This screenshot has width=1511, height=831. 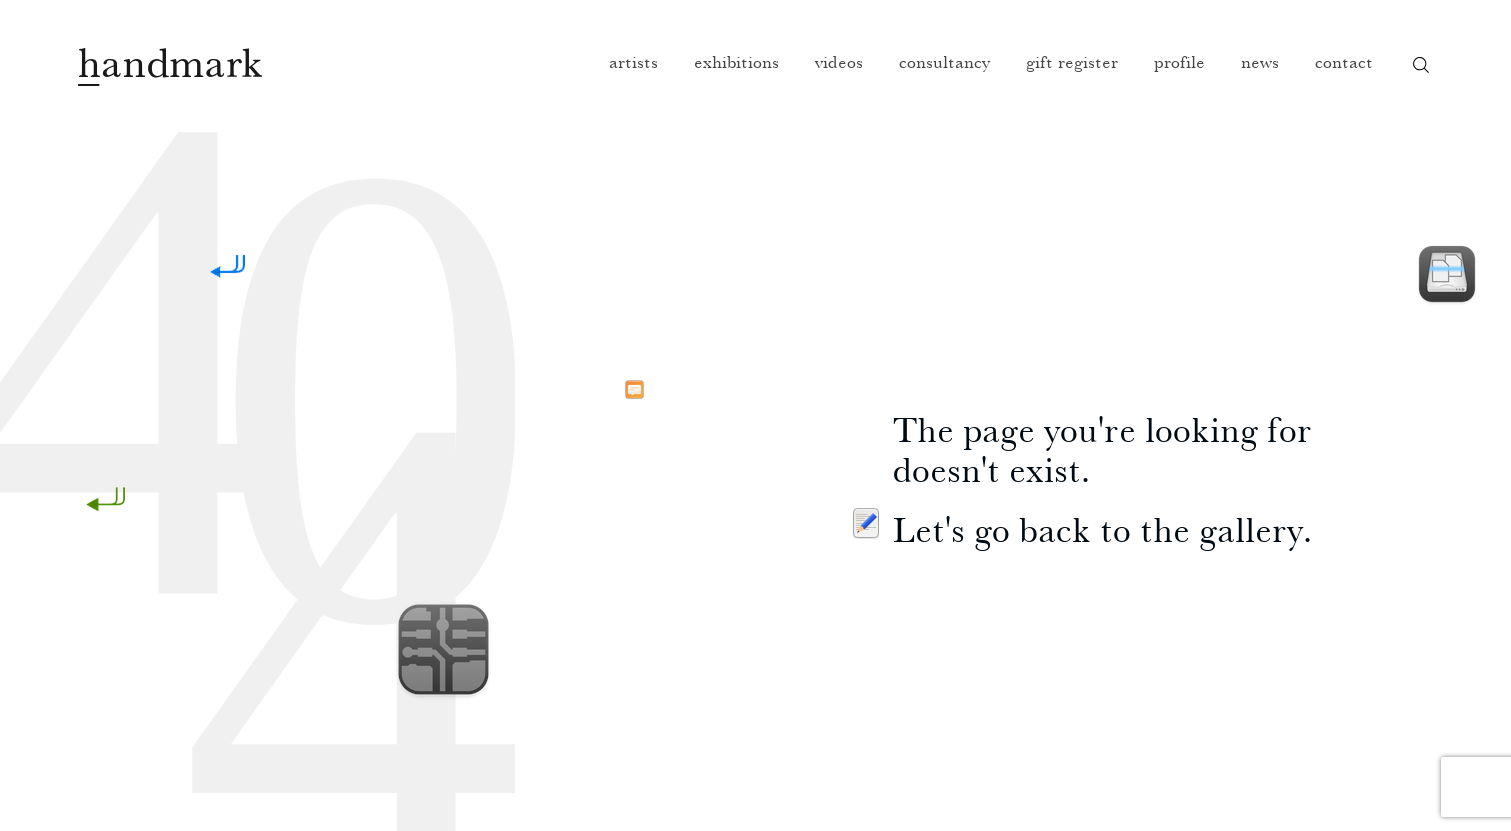 What do you see at coordinates (866, 523) in the screenshot?
I see `open gedit text editor` at bounding box center [866, 523].